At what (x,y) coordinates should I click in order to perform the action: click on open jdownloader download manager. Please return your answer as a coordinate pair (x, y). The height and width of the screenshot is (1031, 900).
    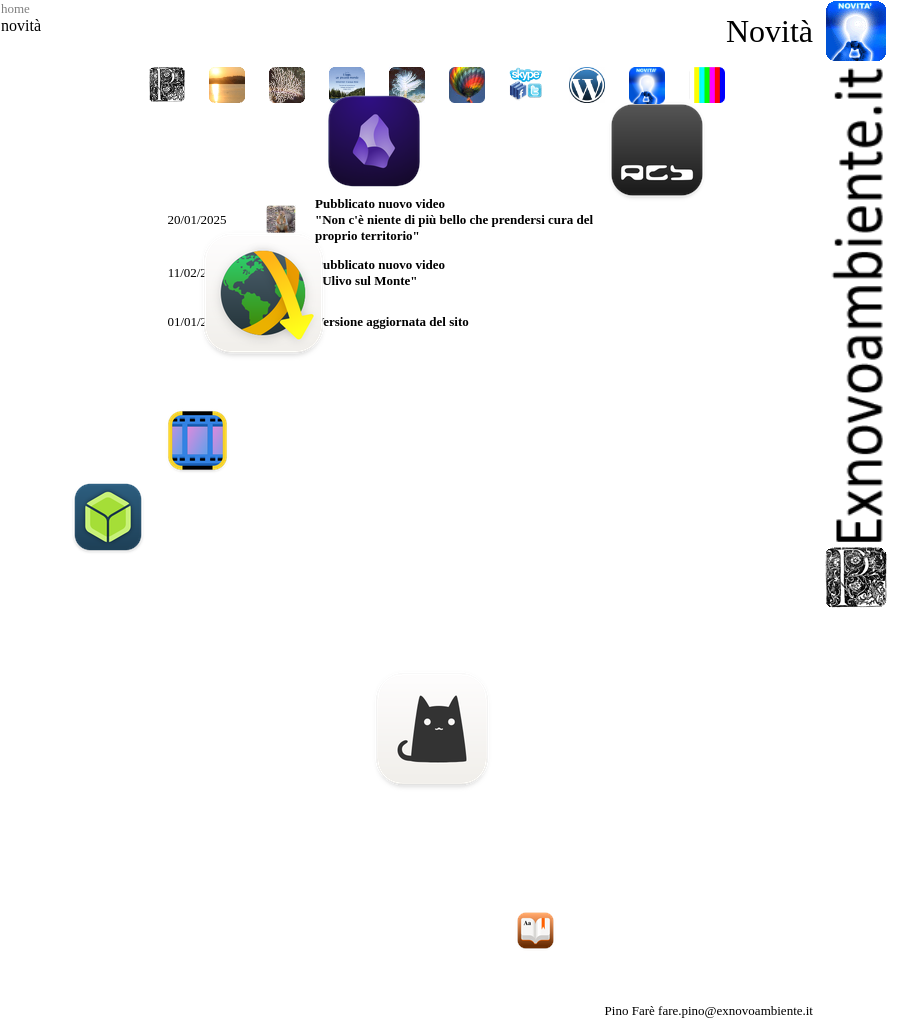
    Looking at the image, I should click on (263, 293).